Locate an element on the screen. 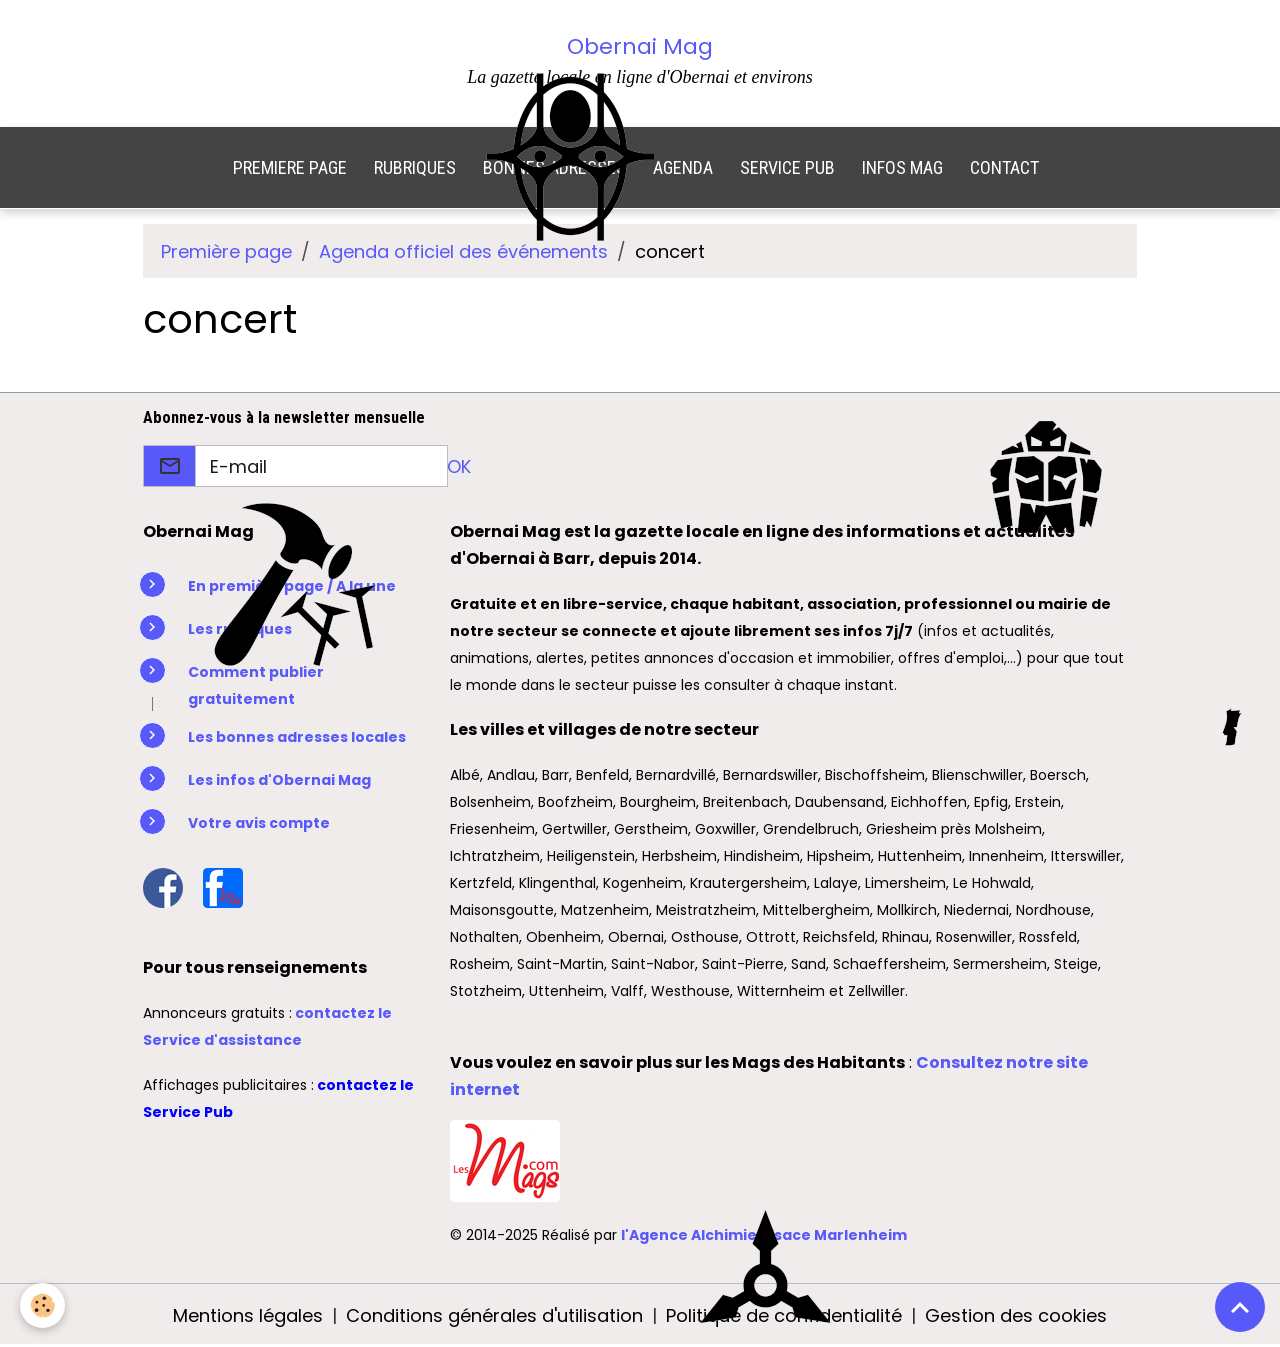  summon or deploy a rock golem unit is located at coordinates (1046, 477).